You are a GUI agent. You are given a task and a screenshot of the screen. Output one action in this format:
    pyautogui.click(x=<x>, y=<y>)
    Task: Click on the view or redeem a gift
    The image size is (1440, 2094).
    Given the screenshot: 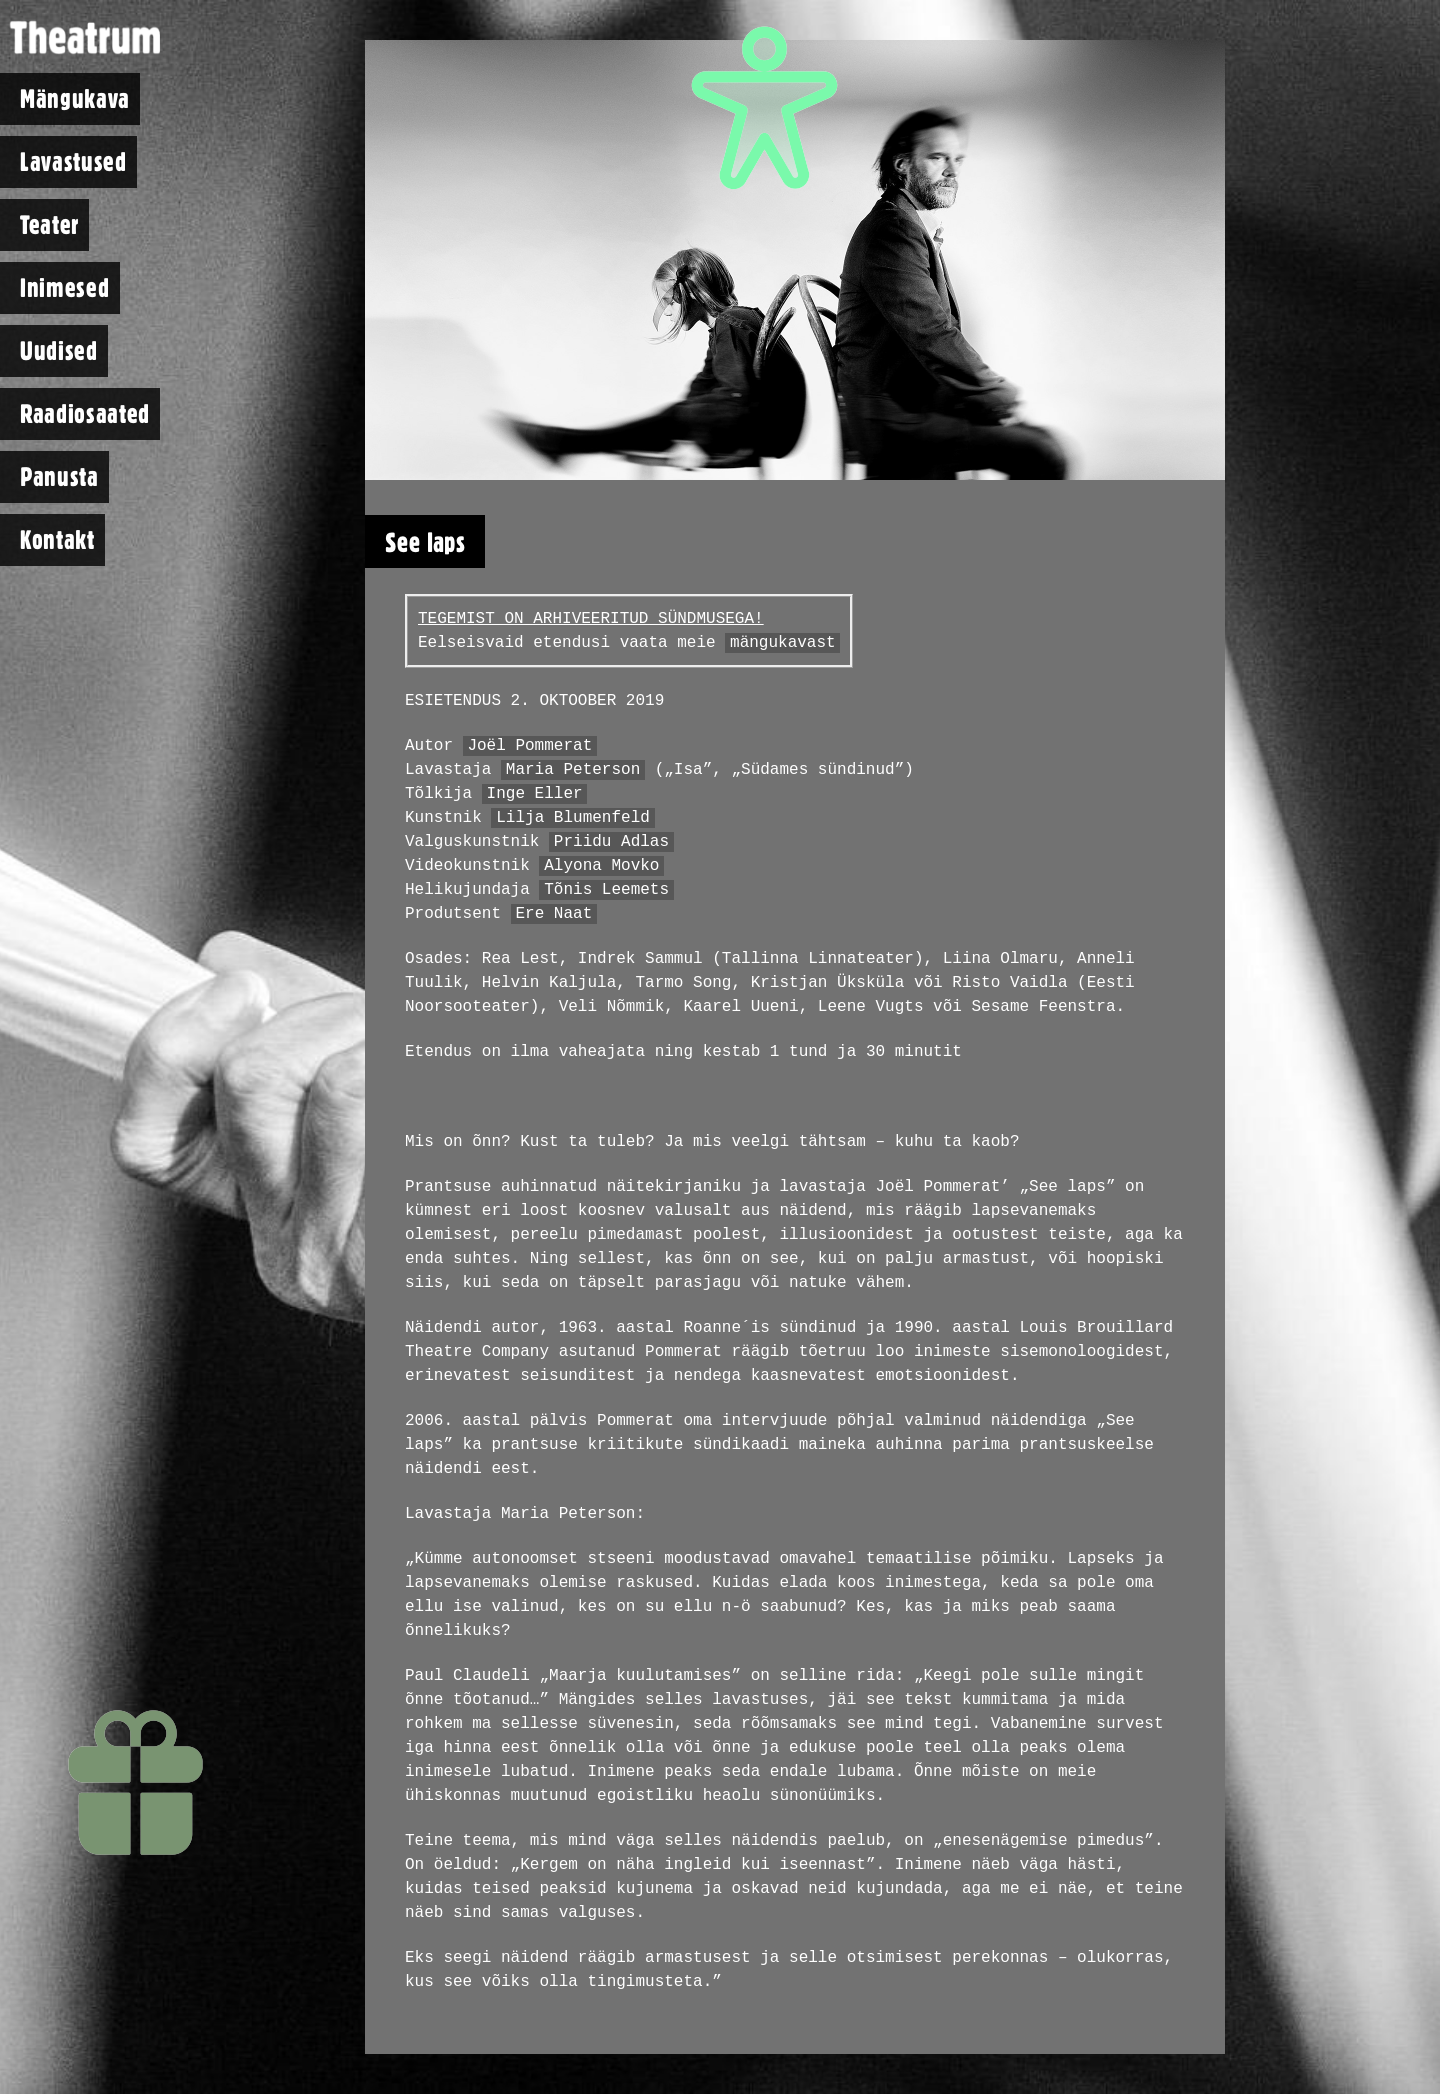 What is the action you would take?
    pyautogui.click(x=135, y=1782)
    